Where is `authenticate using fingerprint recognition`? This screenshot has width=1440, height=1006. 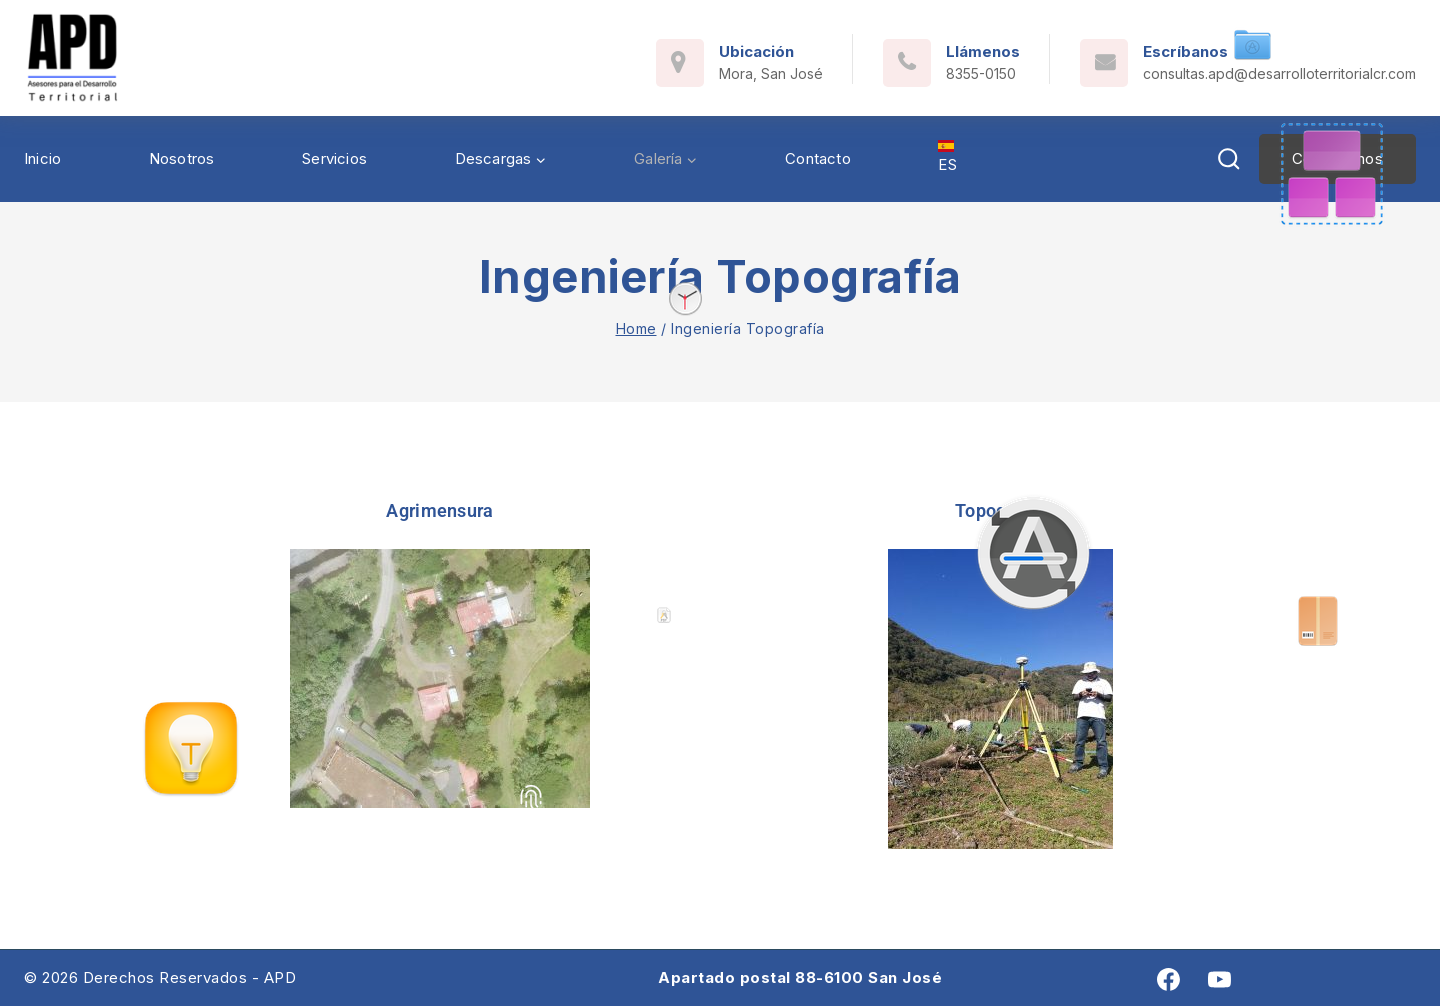
authenticate using fingerprint recognition is located at coordinates (531, 797).